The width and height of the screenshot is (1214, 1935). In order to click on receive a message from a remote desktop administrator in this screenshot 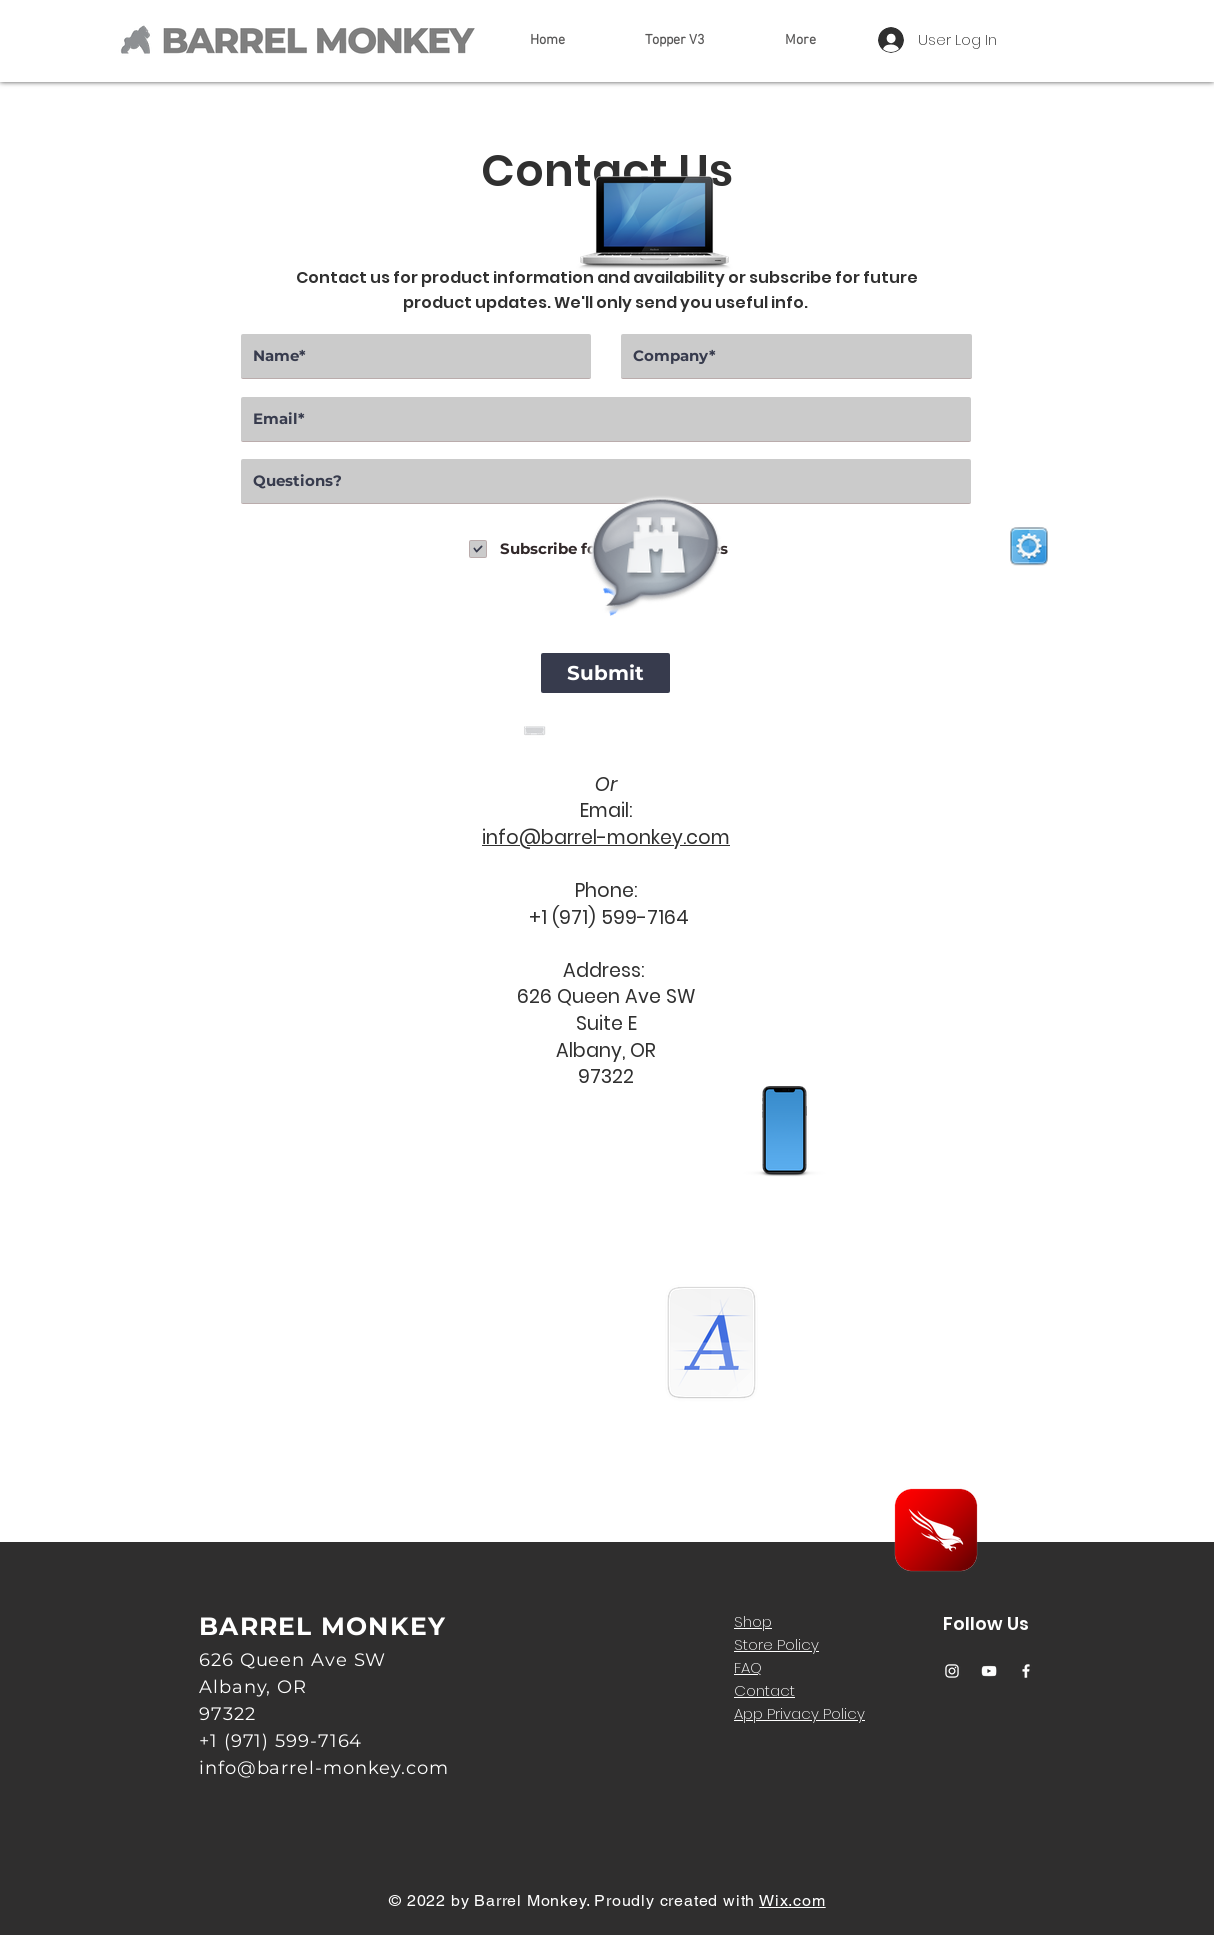, I will do `click(656, 566)`.